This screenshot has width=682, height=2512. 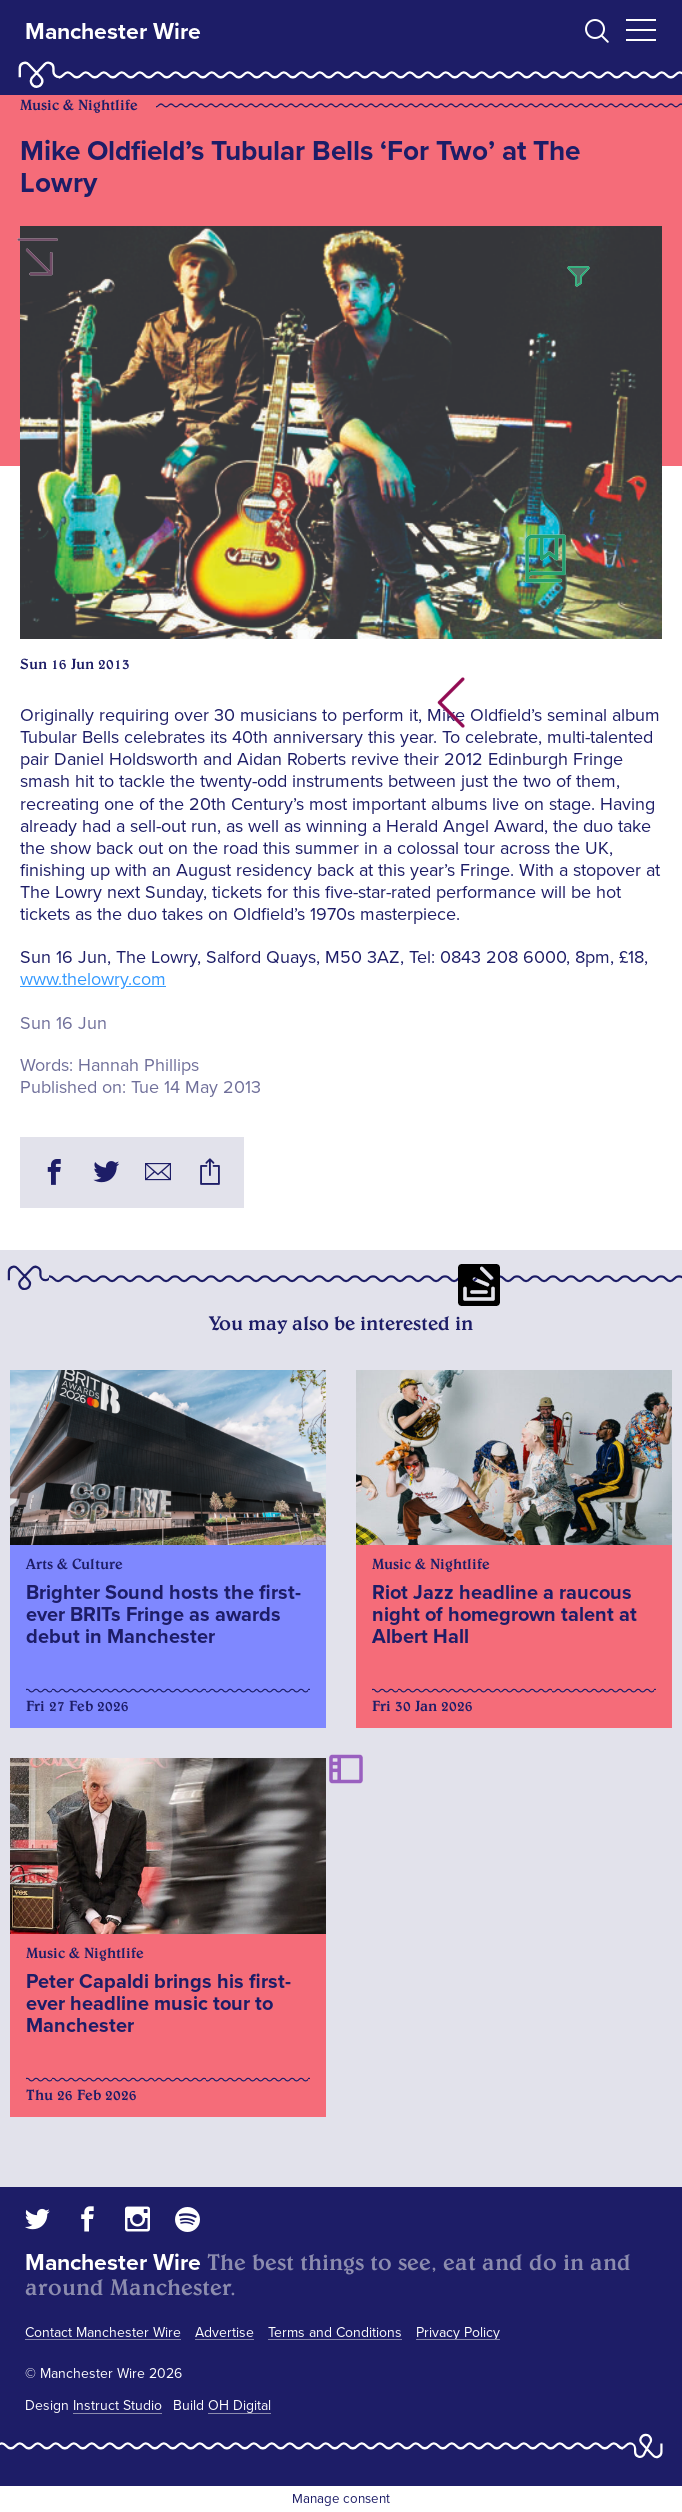 What do you see at coordinates (37, 258) in the screenshot?
I see `move item to bottom-right corner` at bounding box center [37, 258].